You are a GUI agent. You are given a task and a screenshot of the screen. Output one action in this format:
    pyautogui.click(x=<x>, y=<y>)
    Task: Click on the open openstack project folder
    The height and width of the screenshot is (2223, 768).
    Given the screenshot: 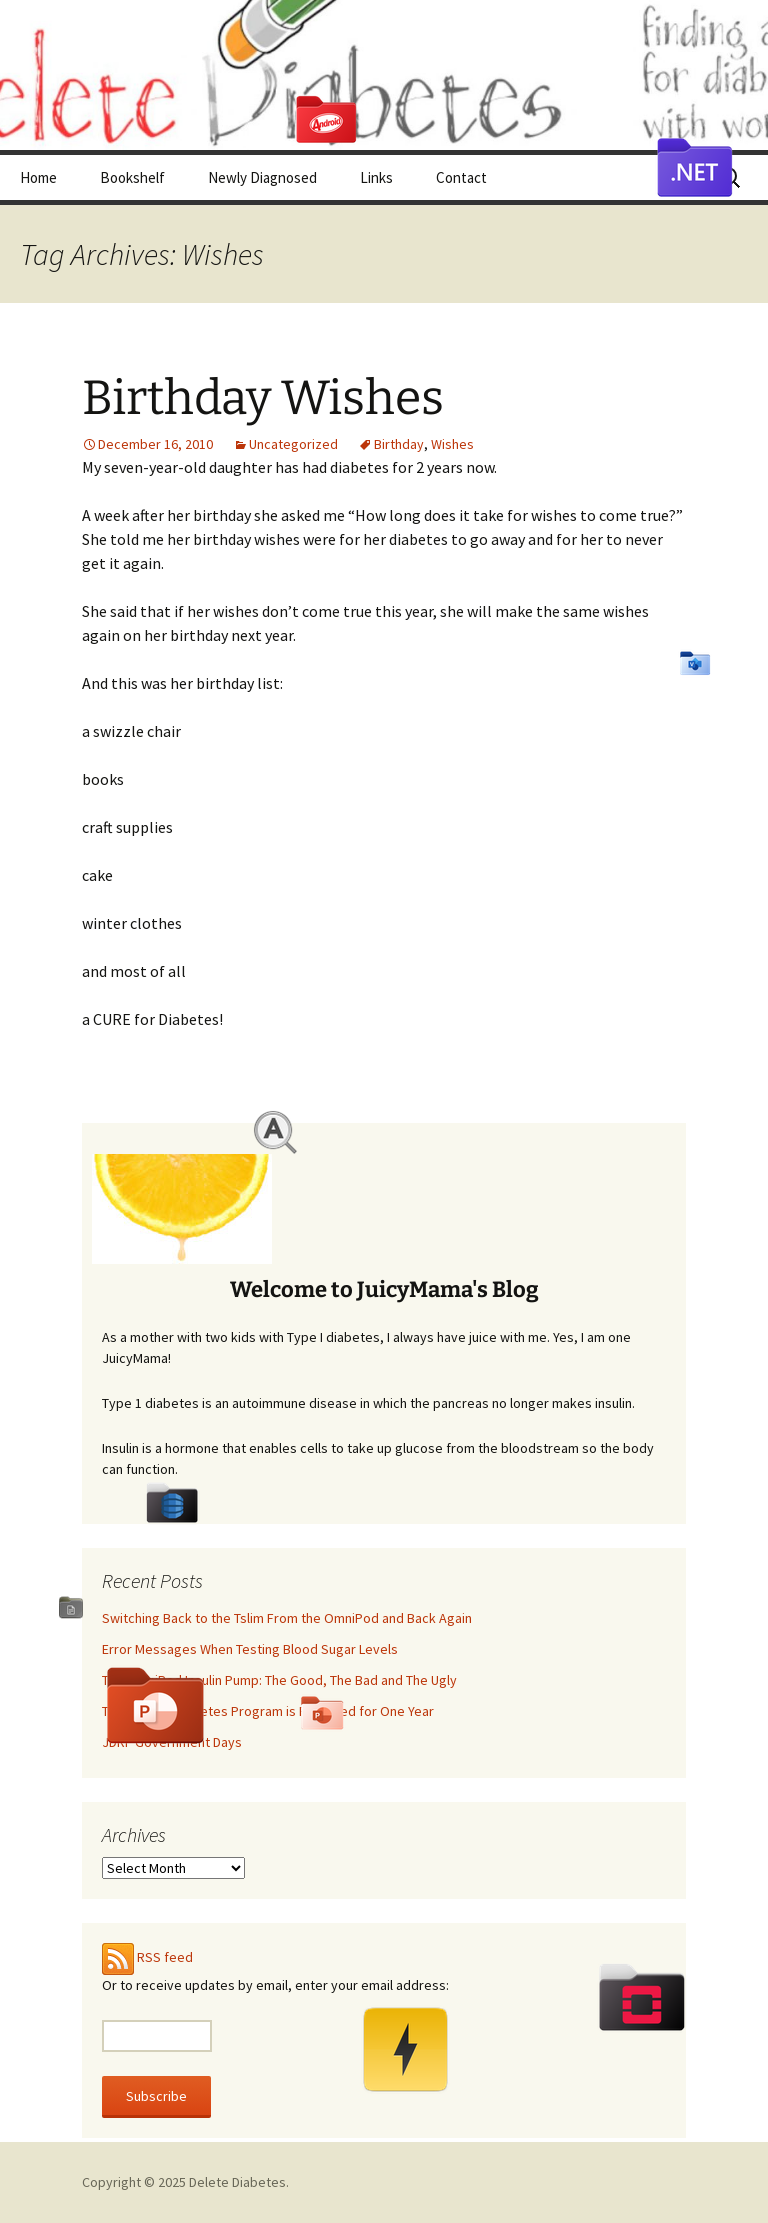 What is the action you would take?
    pyautogui.click(x=641, y=1999)
    